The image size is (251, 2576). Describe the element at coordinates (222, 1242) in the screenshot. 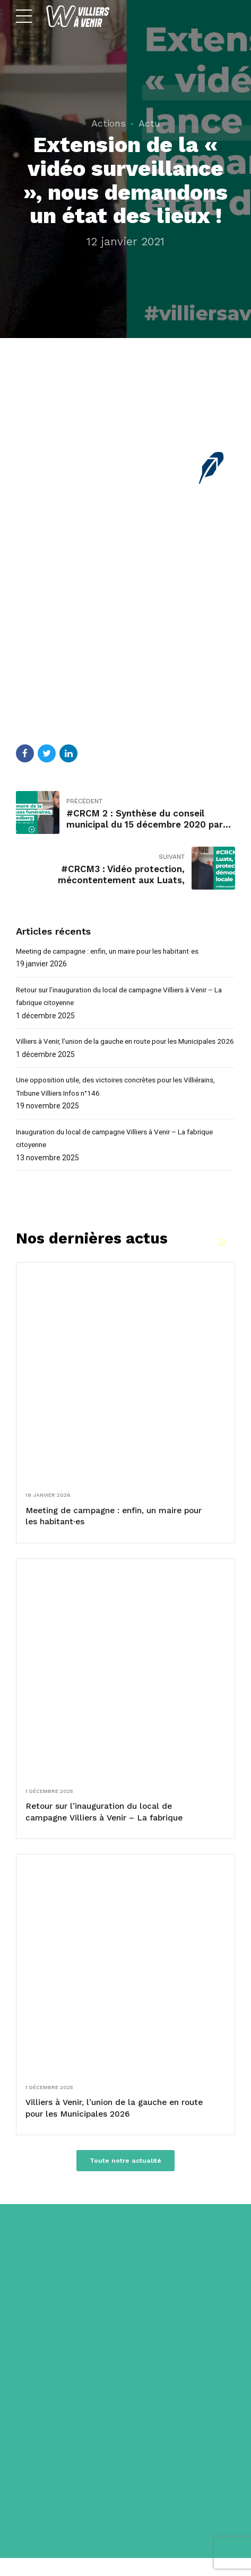

I see `open the LINE messaging app` at that location.